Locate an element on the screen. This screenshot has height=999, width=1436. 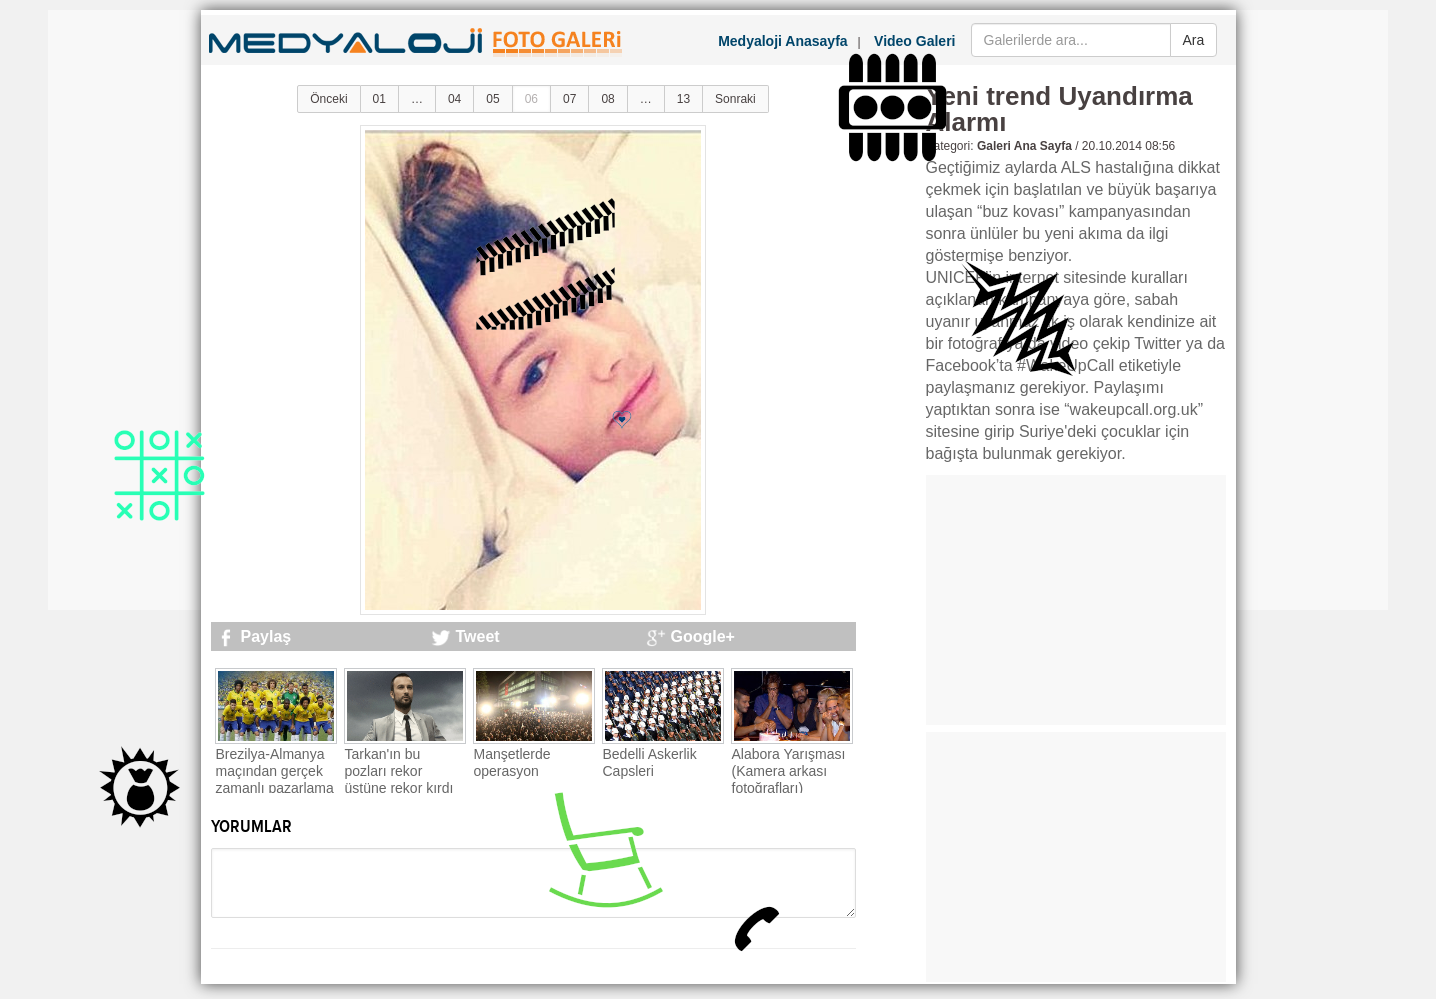
indicates off-road or vehicle trail mode is located at coordinates (545, 260).